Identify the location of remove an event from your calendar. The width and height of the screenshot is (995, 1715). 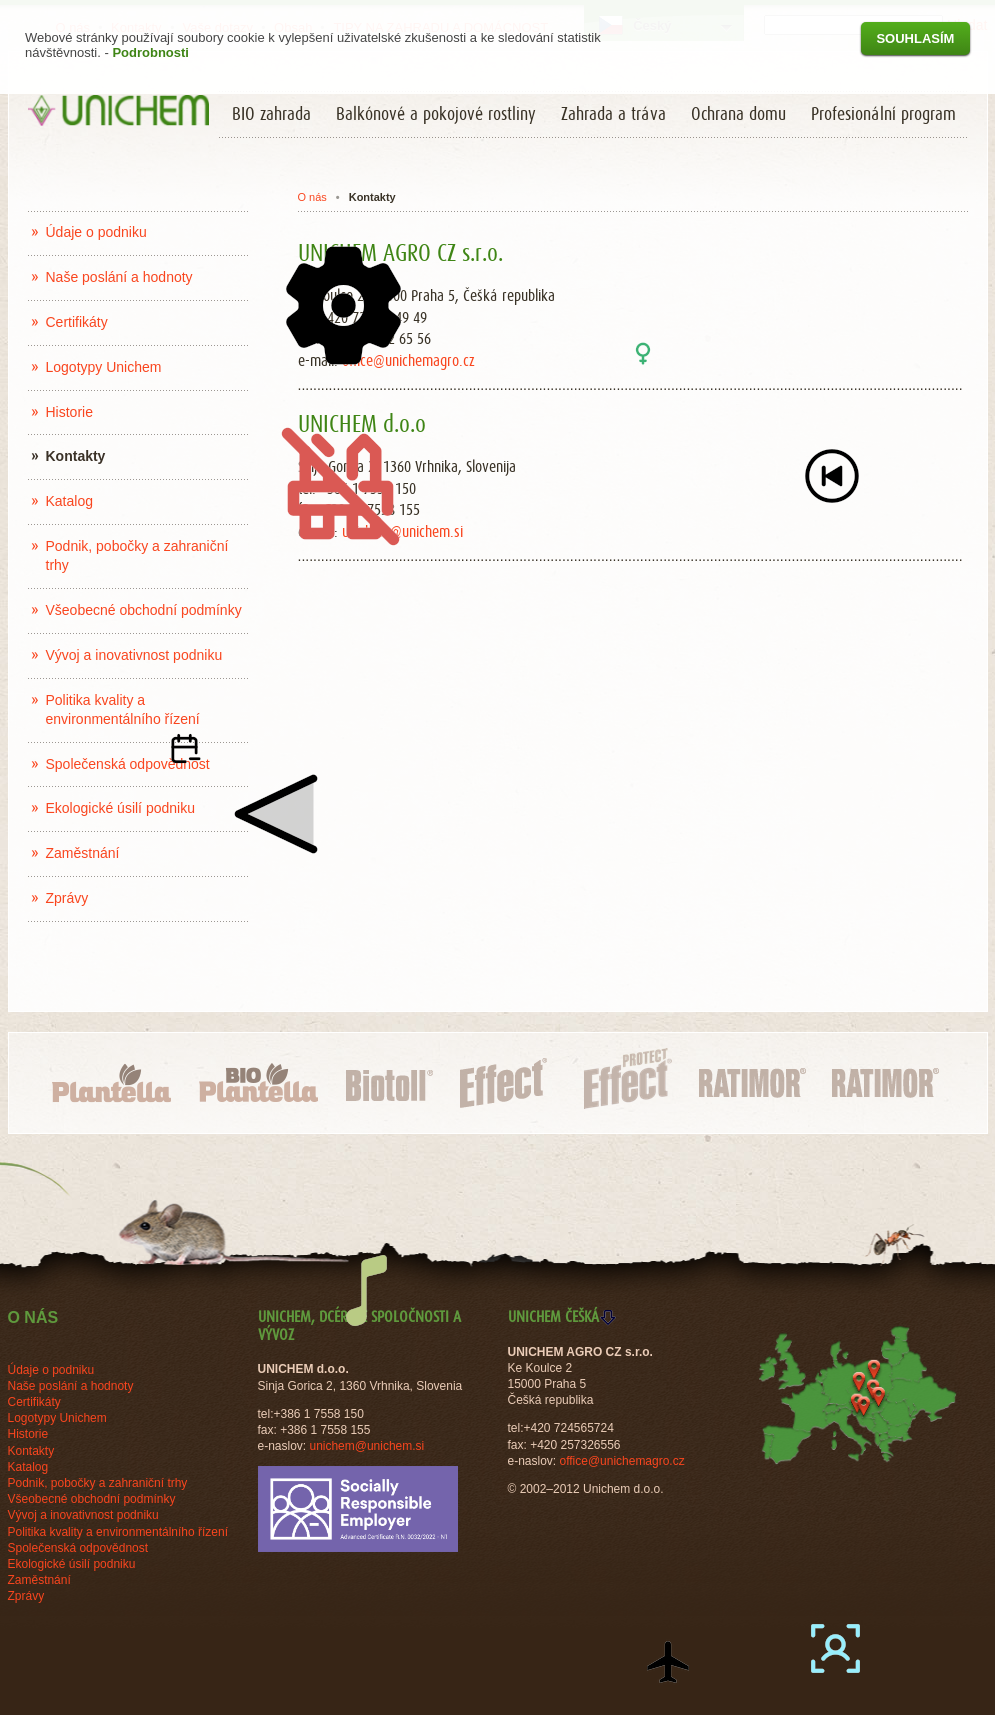
(184, 748).